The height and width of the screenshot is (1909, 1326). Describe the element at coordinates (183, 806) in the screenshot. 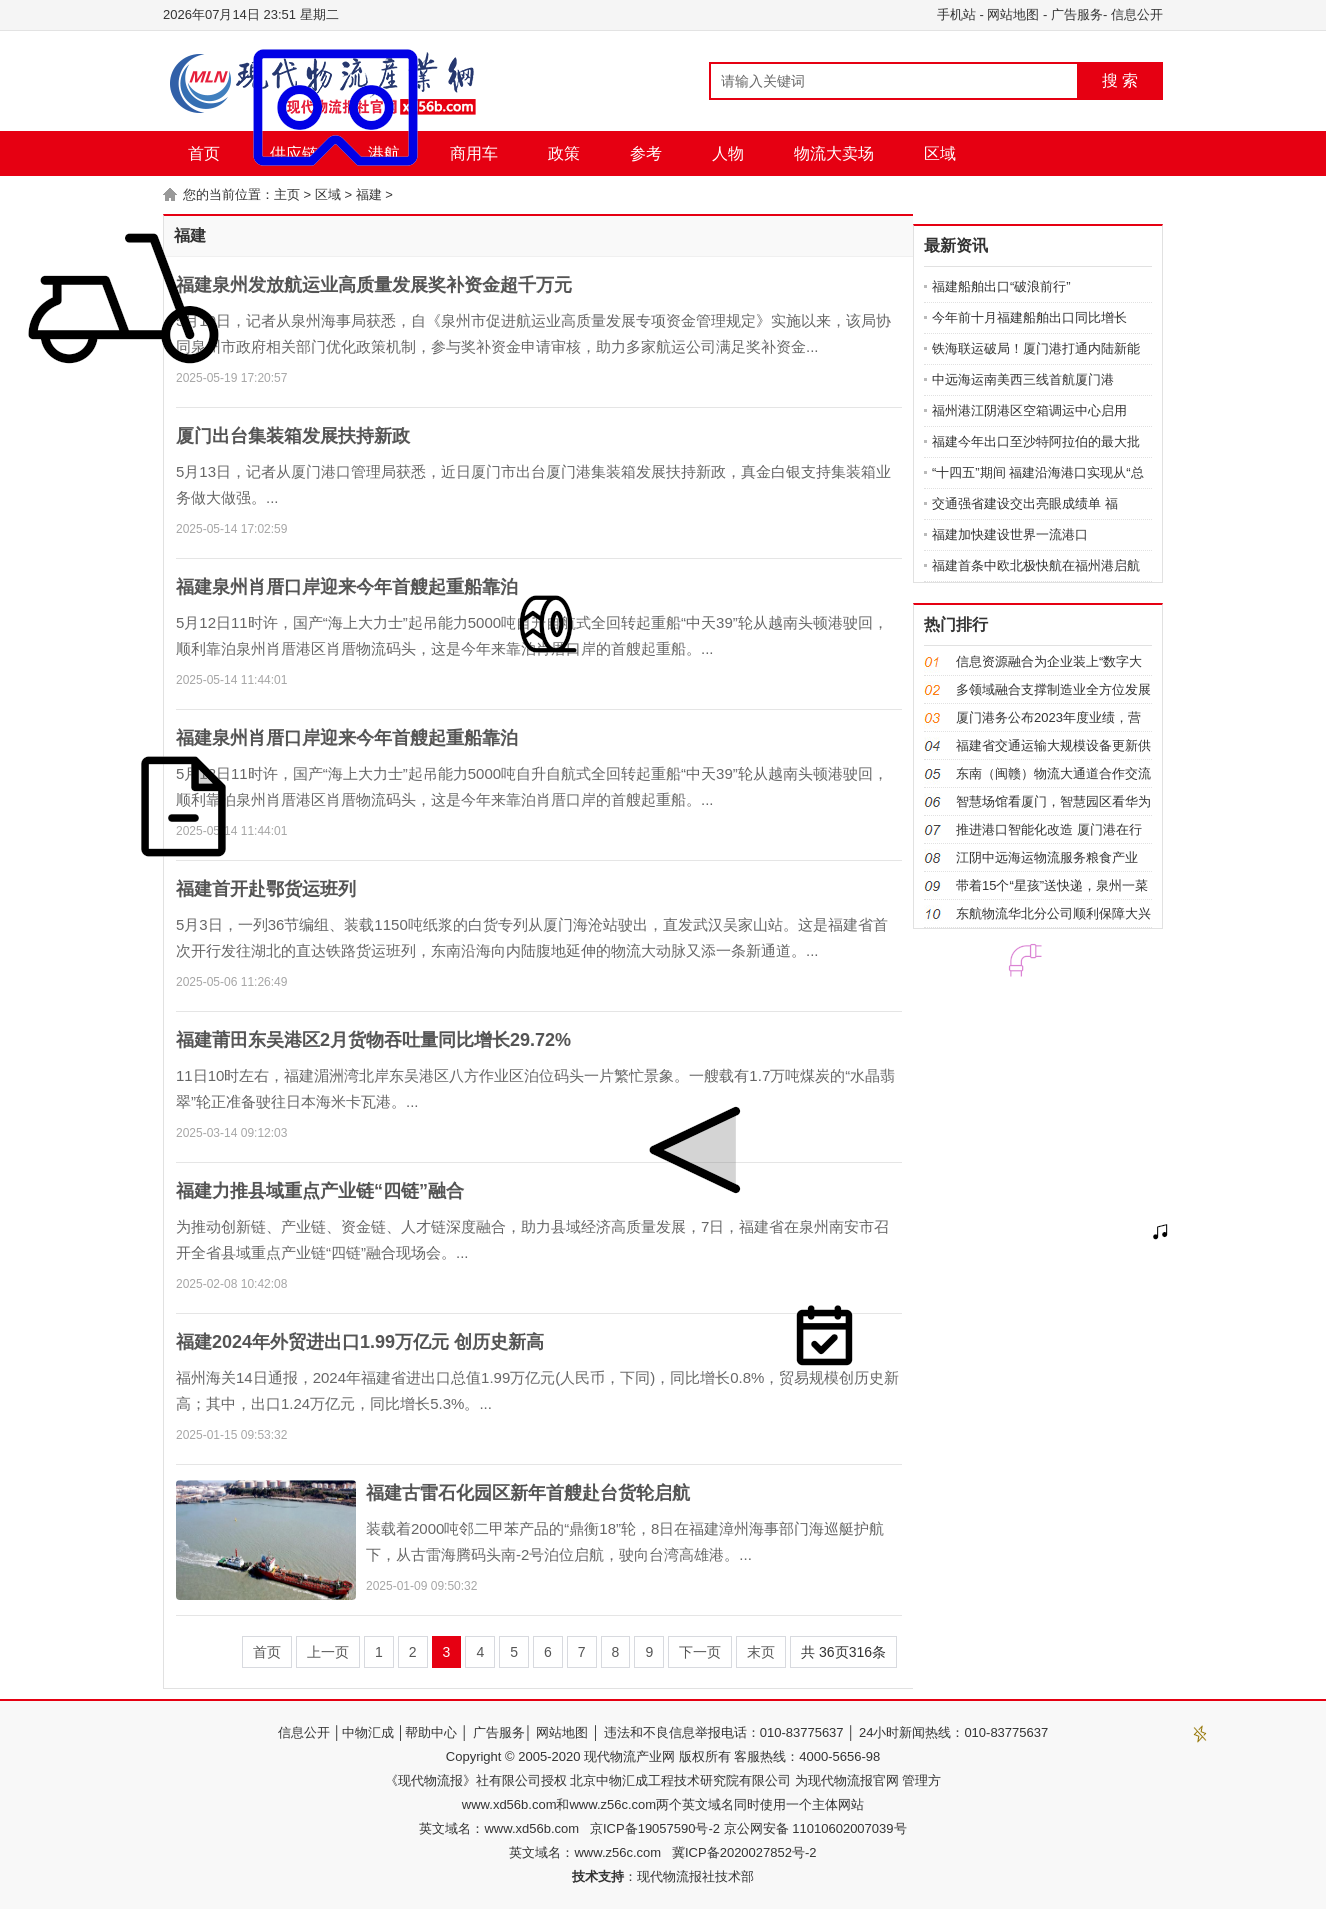

I see `remove a file from selection` at that location.